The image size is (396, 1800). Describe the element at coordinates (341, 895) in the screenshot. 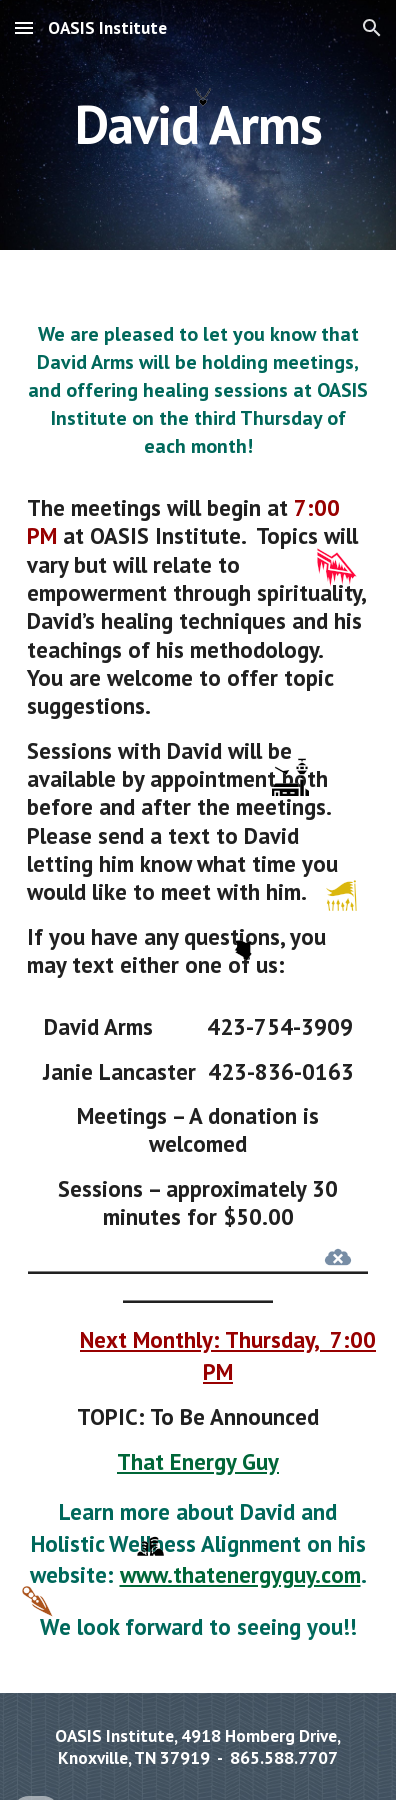

I see `rally team members or summon allies` at that location.